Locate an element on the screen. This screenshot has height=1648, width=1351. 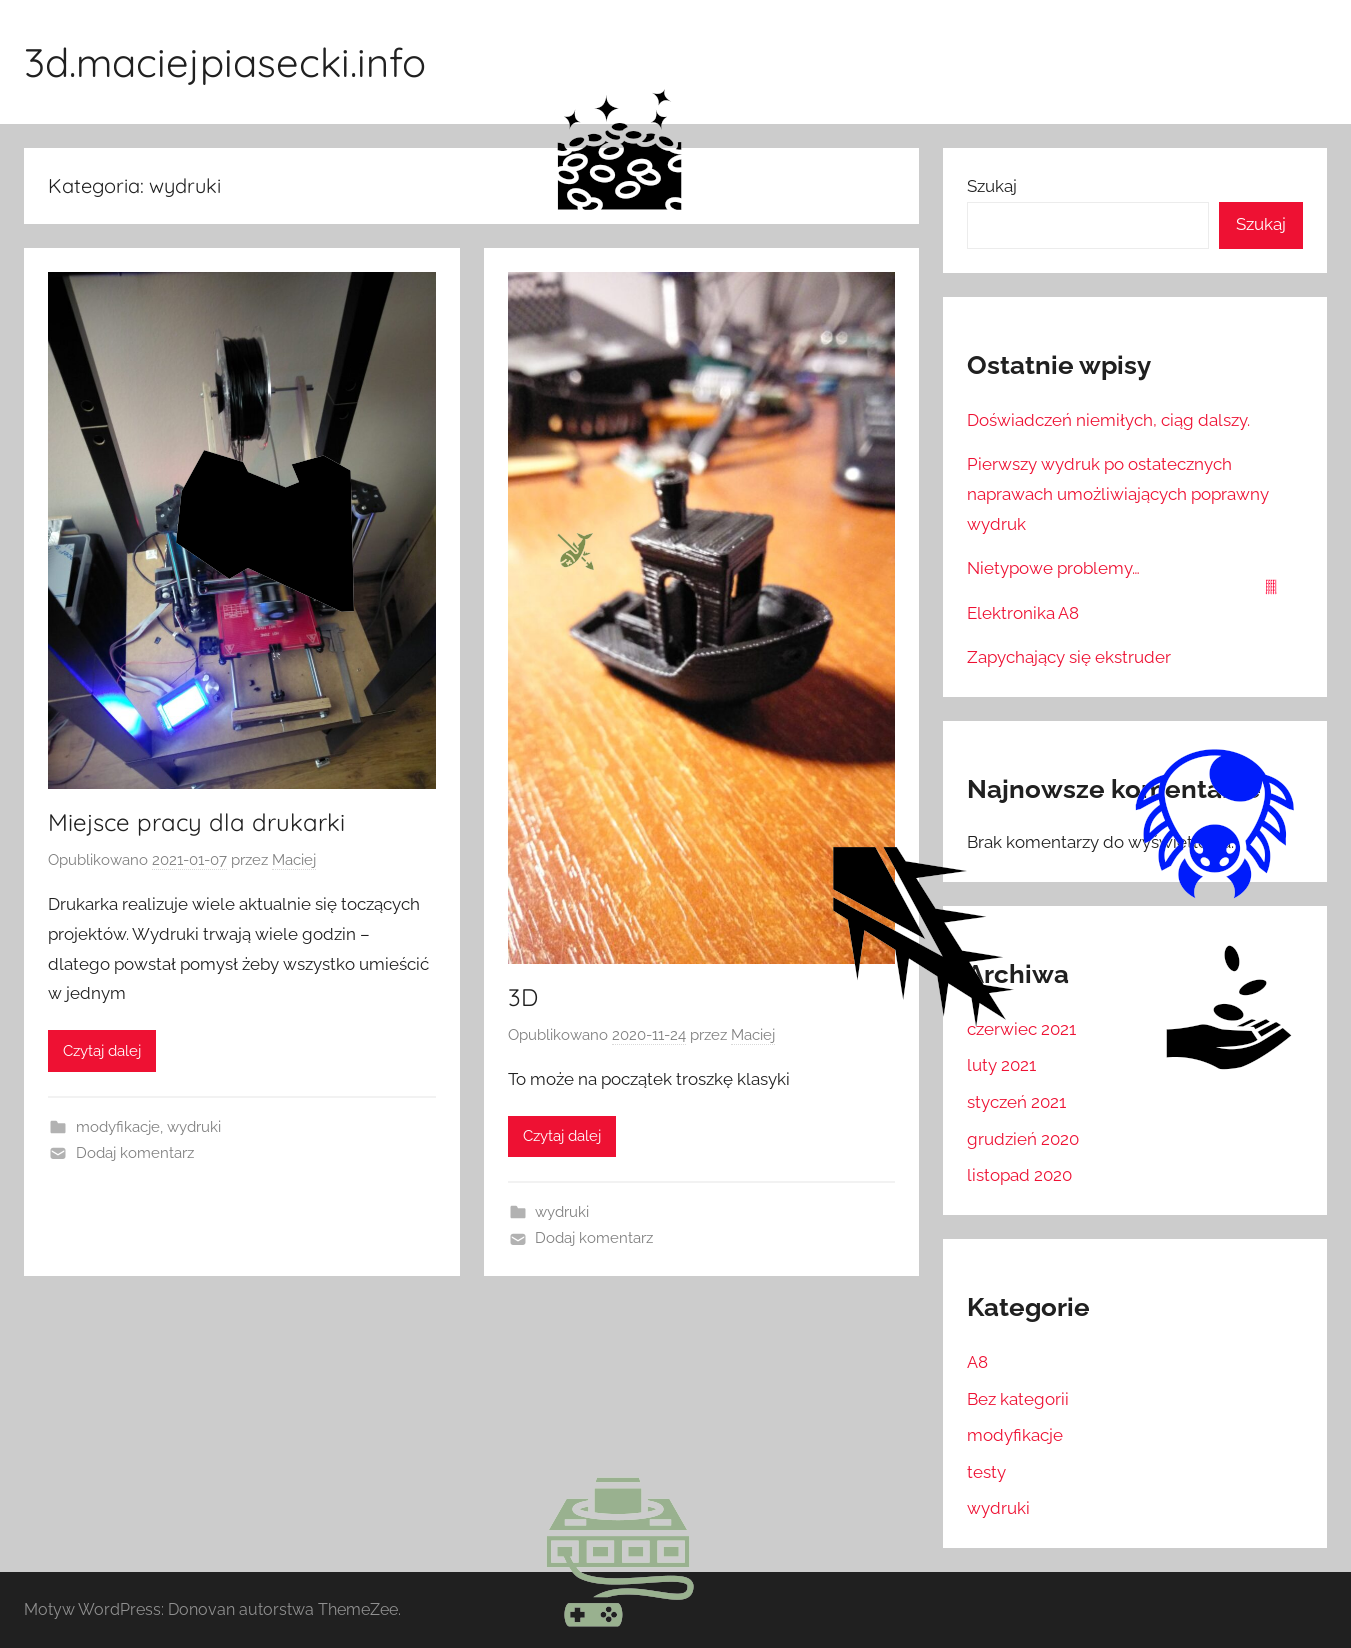
receive a payment or funds is located at coordinates (1229, 1007).